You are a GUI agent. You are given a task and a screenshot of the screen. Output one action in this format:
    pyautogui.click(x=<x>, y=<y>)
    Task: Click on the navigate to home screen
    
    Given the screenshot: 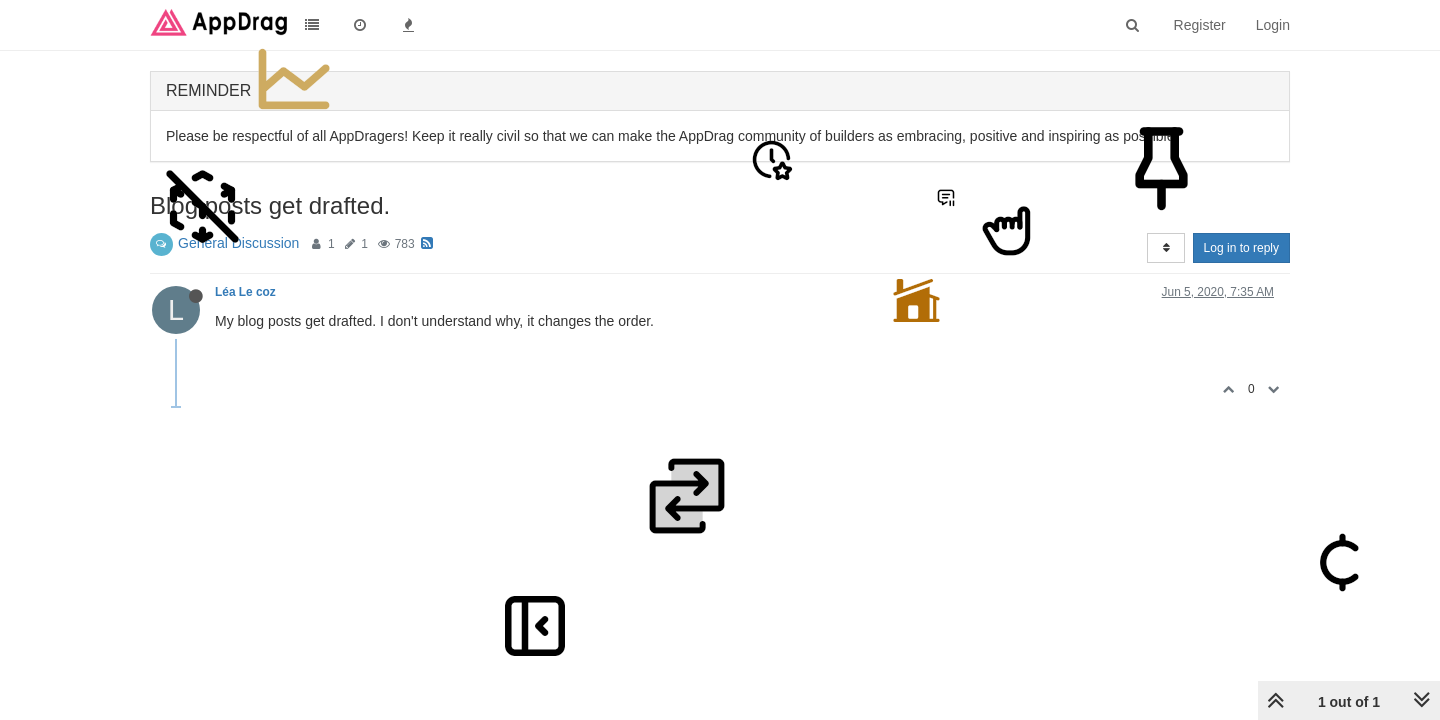 What is the action you would take?
    pyautogui.click(x=916, y=300)
    